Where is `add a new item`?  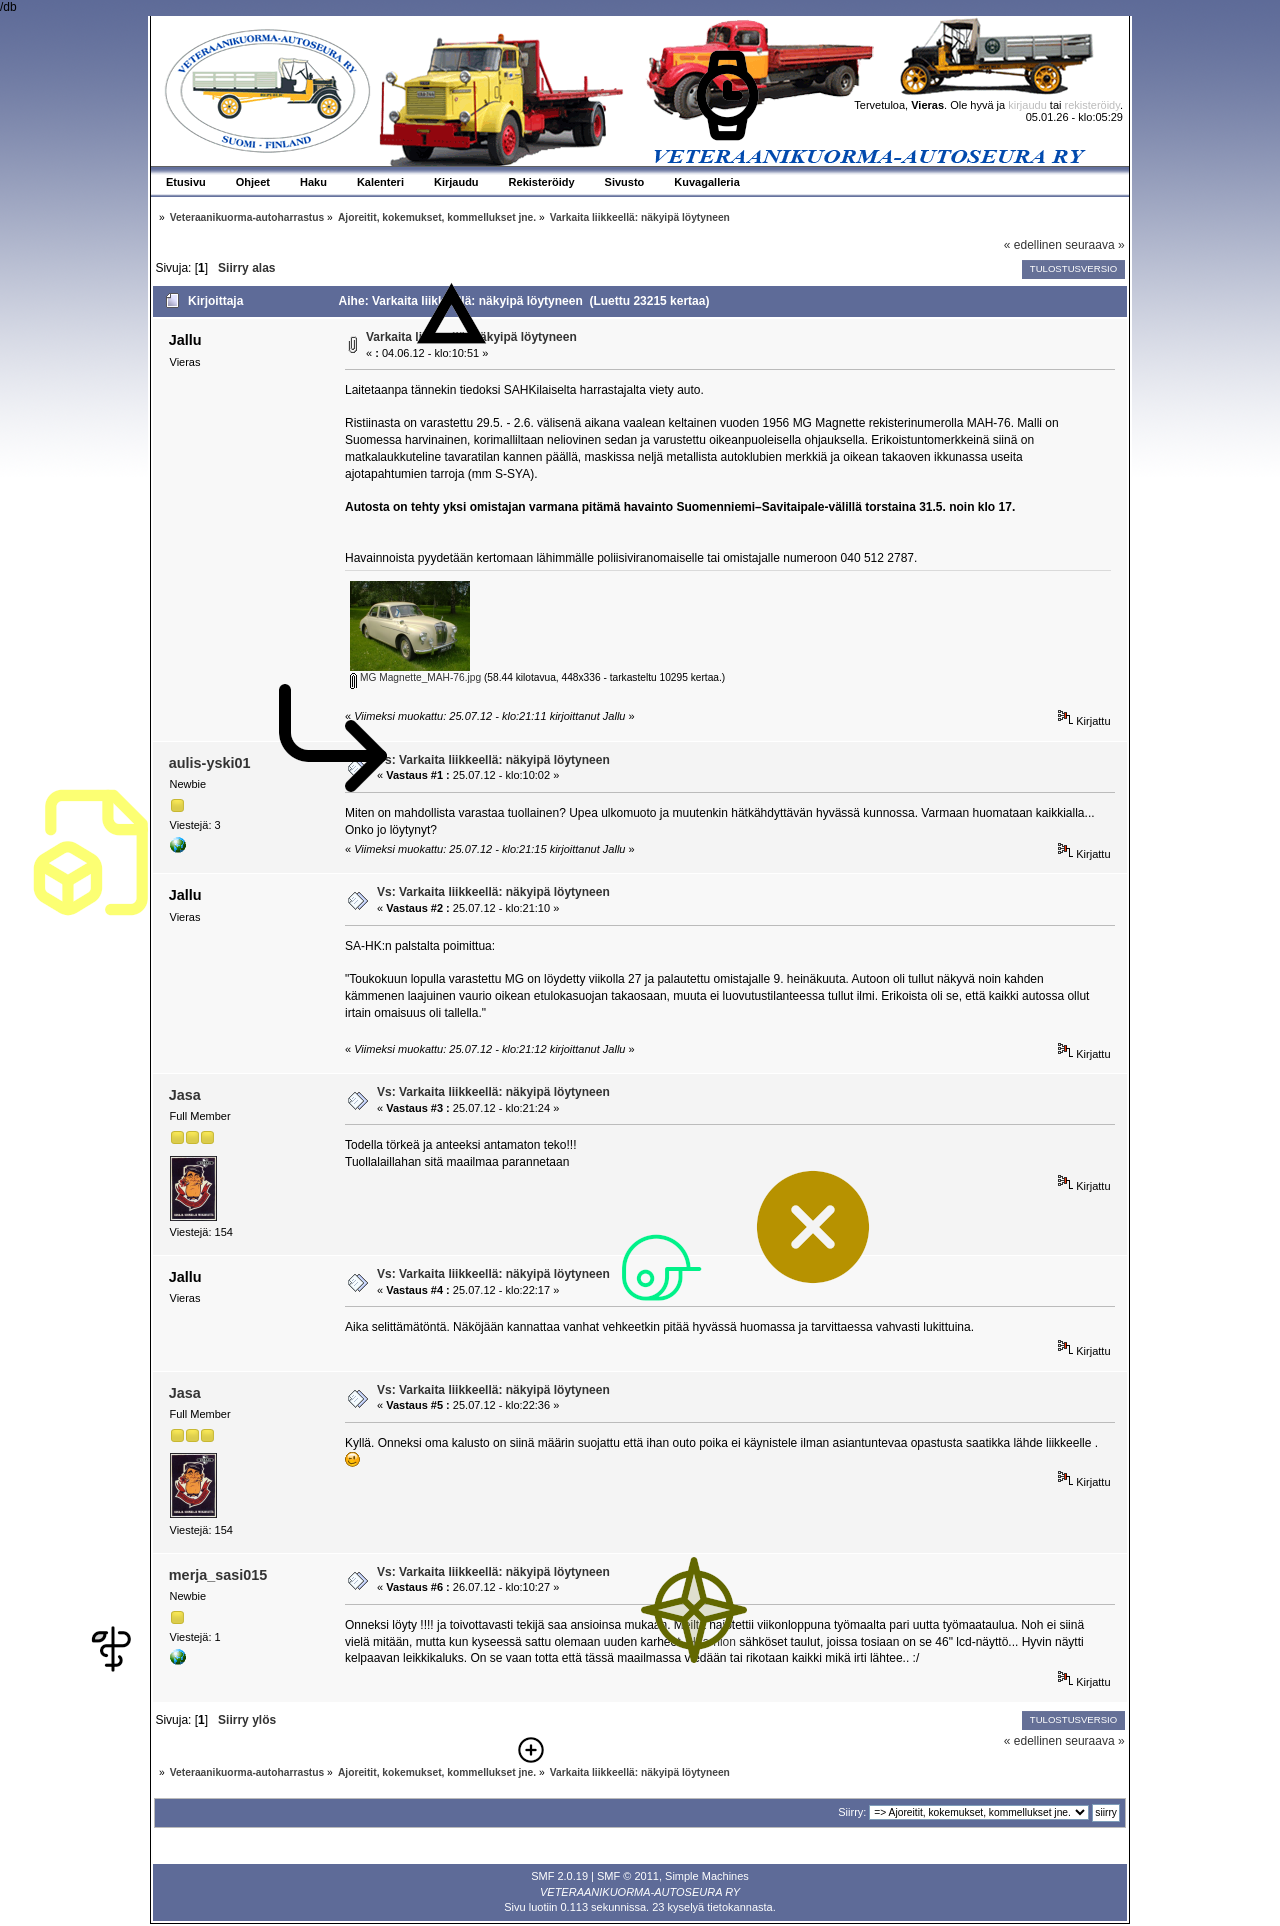 add a new item is located at coordinates (531, 1750).